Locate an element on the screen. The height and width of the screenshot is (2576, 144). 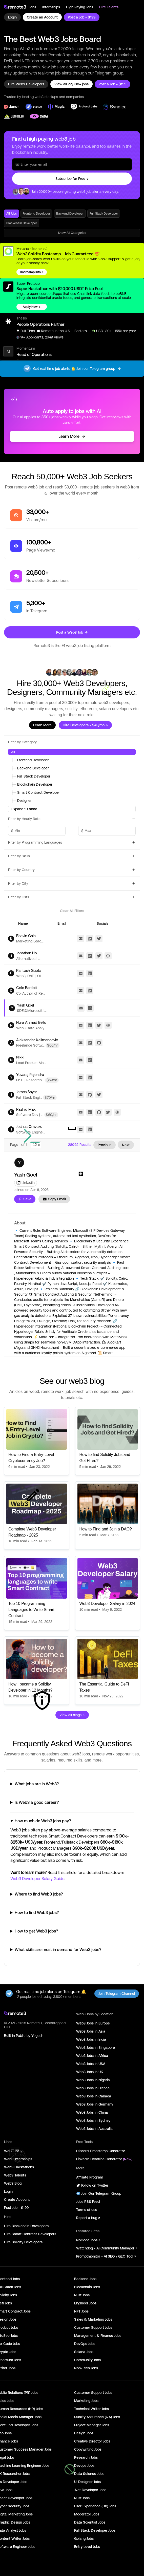
access medication reminders or health tracking is located at coordinates (106, 689).